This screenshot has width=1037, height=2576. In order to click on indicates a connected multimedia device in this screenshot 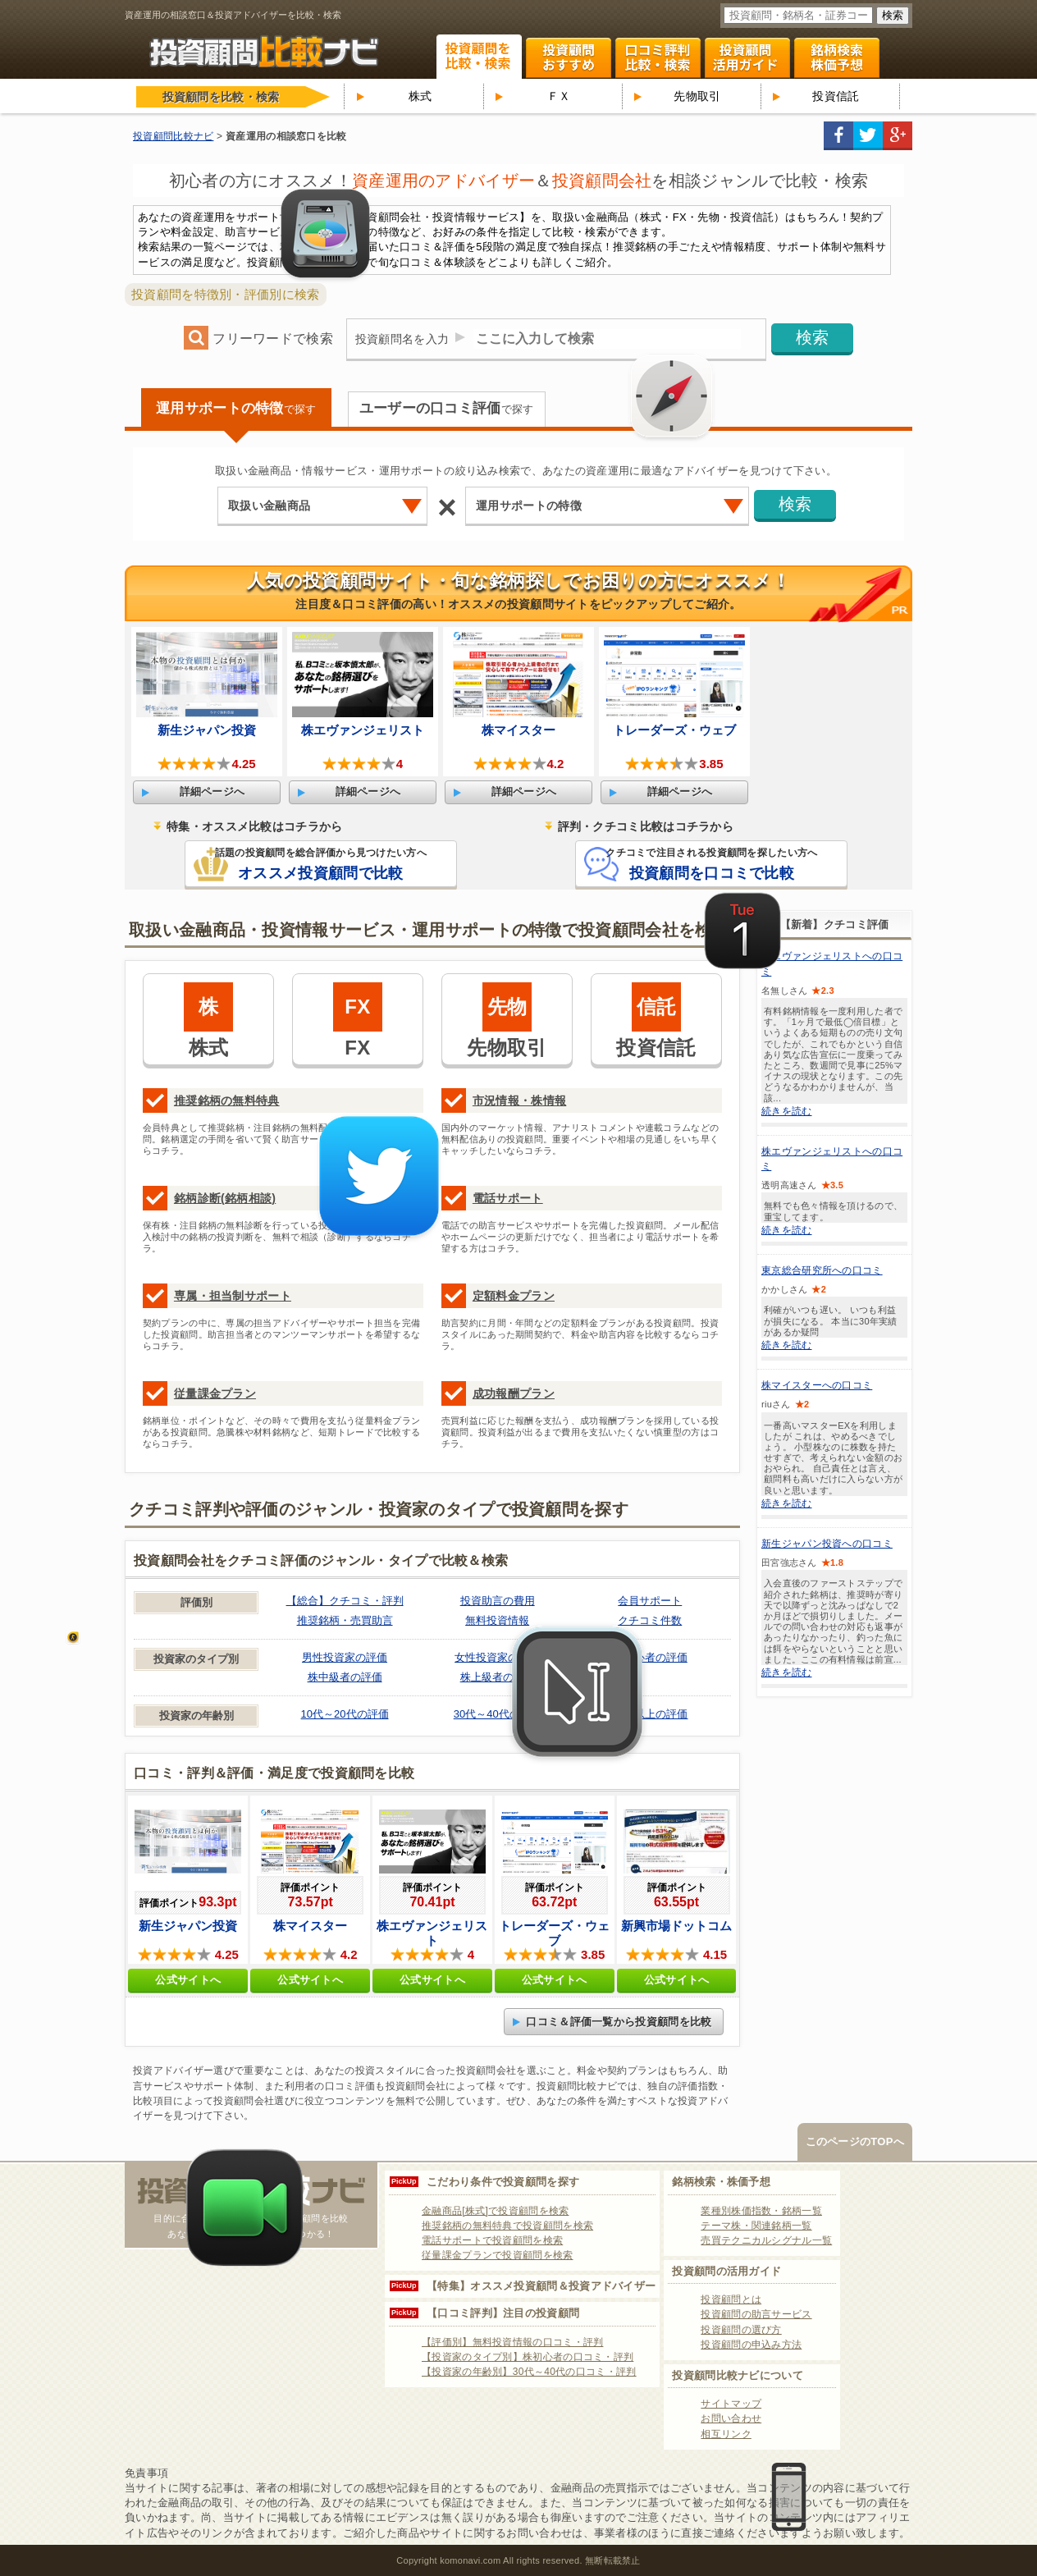, I will do `click(788, 2496)`.